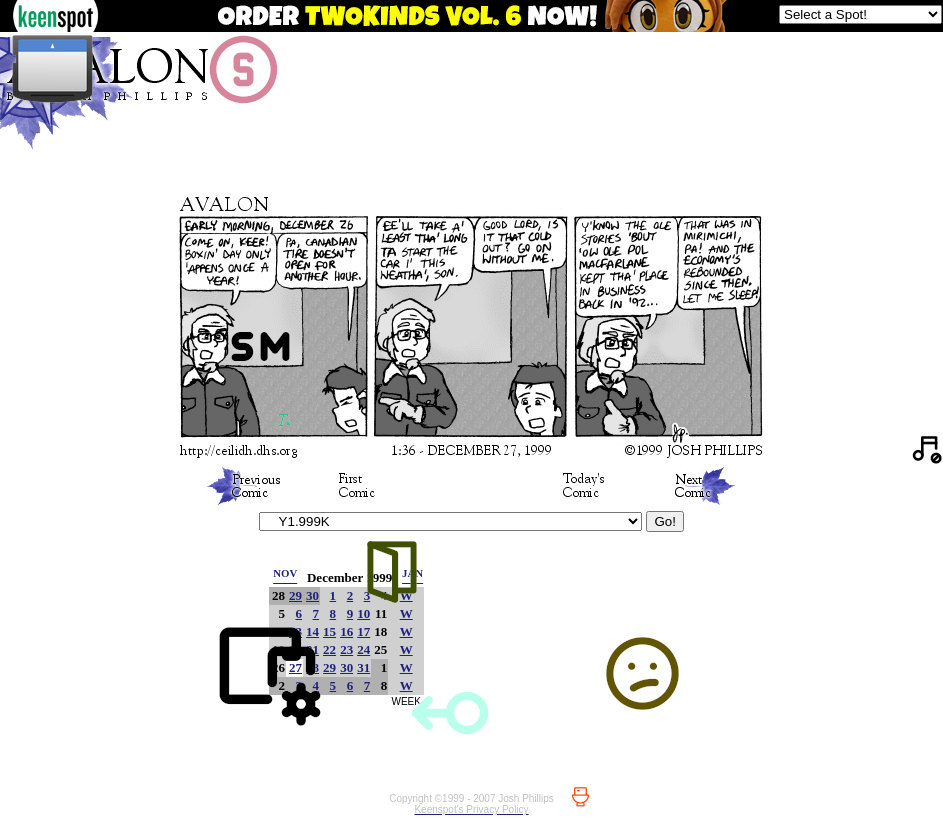  I want to click on switch to dual-screen or split view mode, so click(392, 569).